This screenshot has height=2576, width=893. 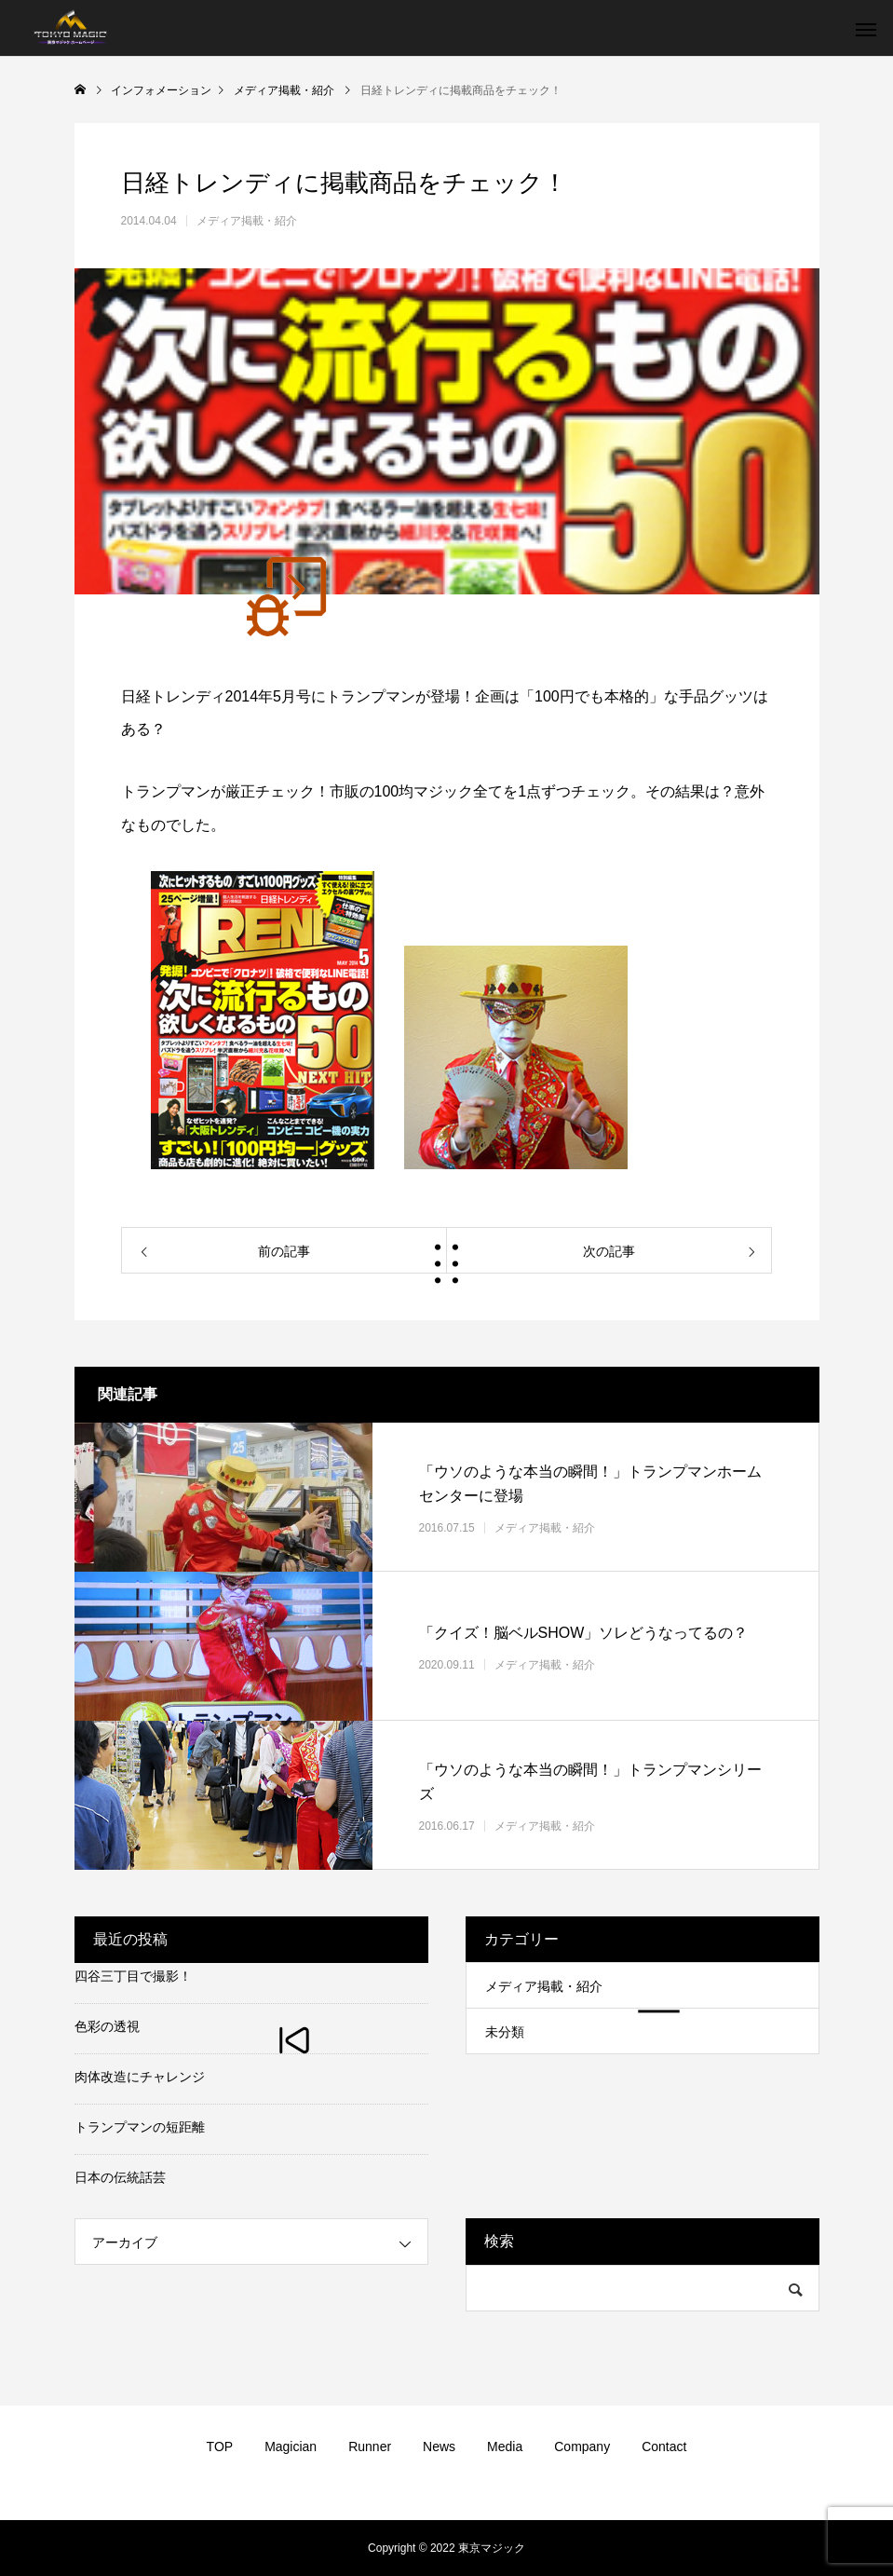 I want to click on open the debug console, so click(x=289, y=594).